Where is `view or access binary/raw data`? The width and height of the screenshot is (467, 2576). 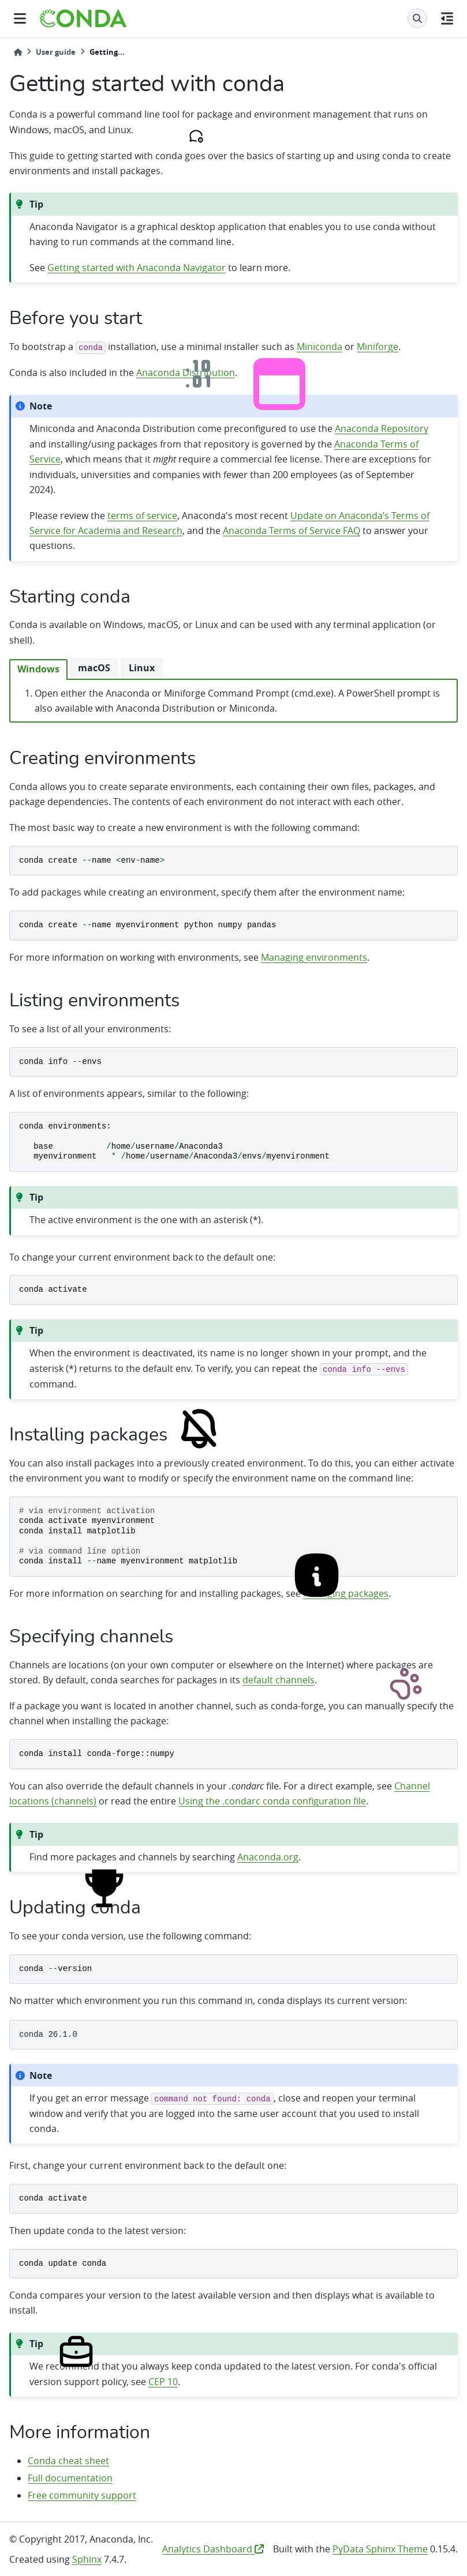 view or access binary/raw data is located at coordinates (198, 374).